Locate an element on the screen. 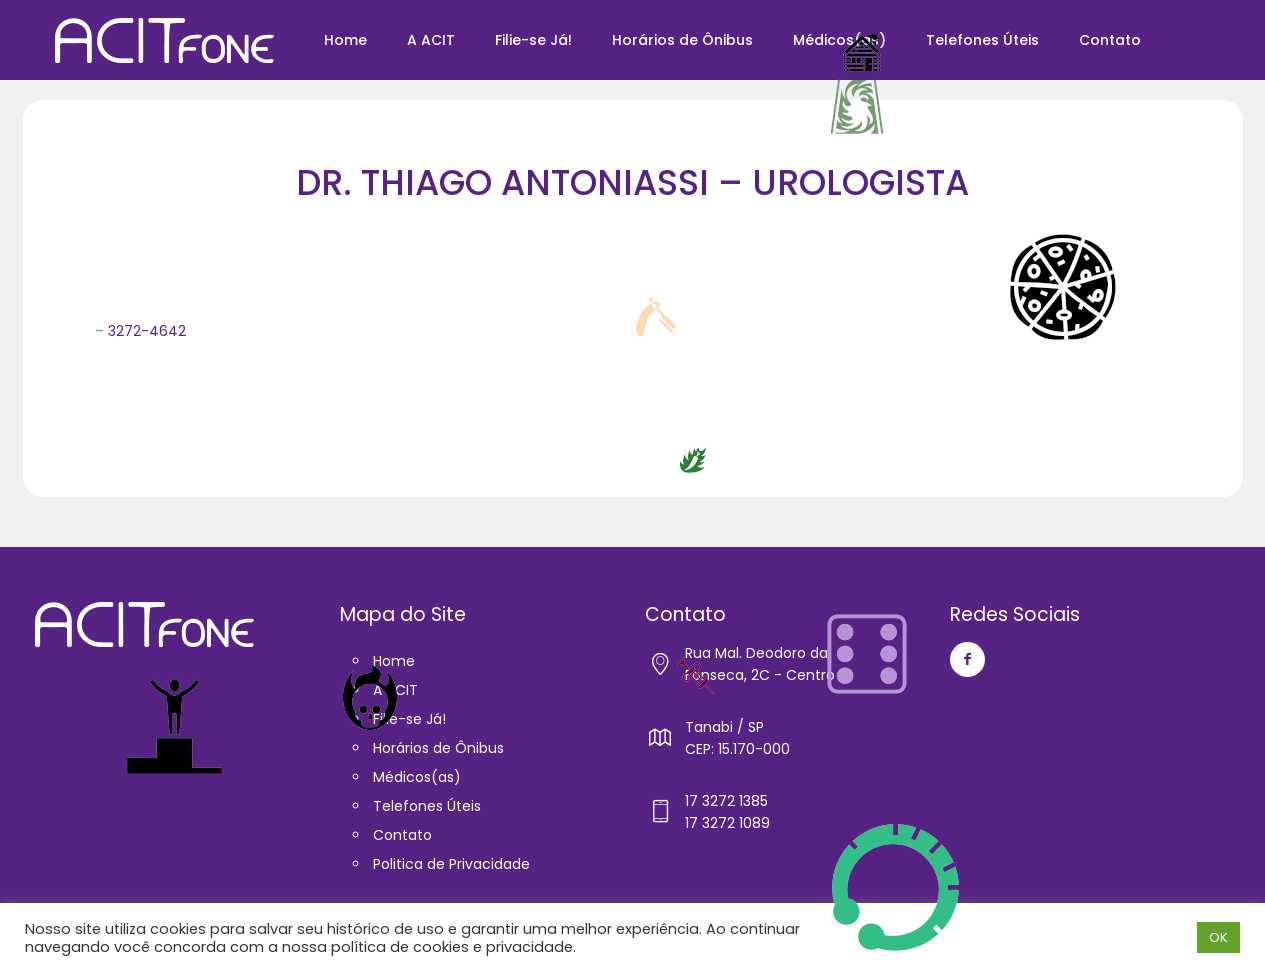 This screenshot has height=972, width=1265. select pimiento or pepper ingredient is located at coordinates (693, 460).